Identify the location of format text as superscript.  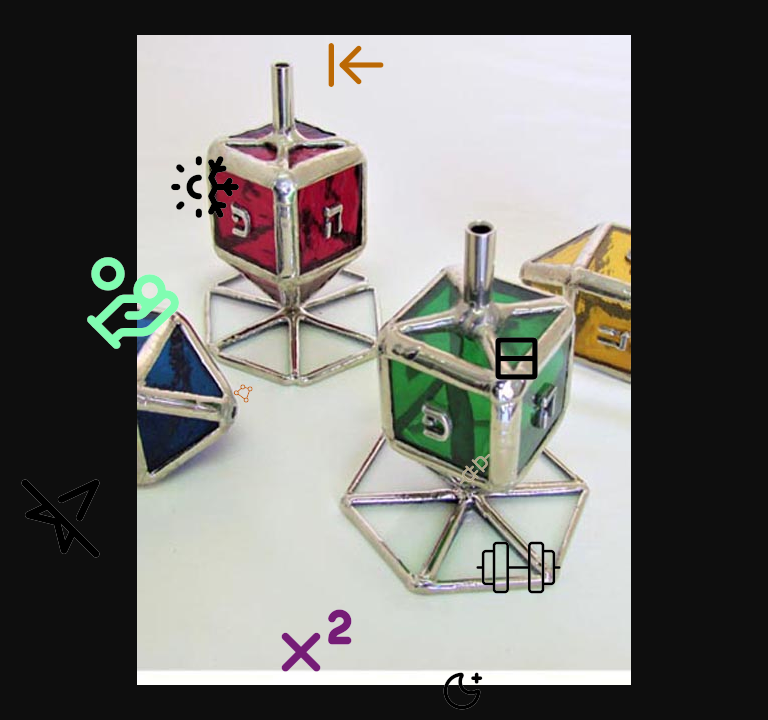
(316, 640).